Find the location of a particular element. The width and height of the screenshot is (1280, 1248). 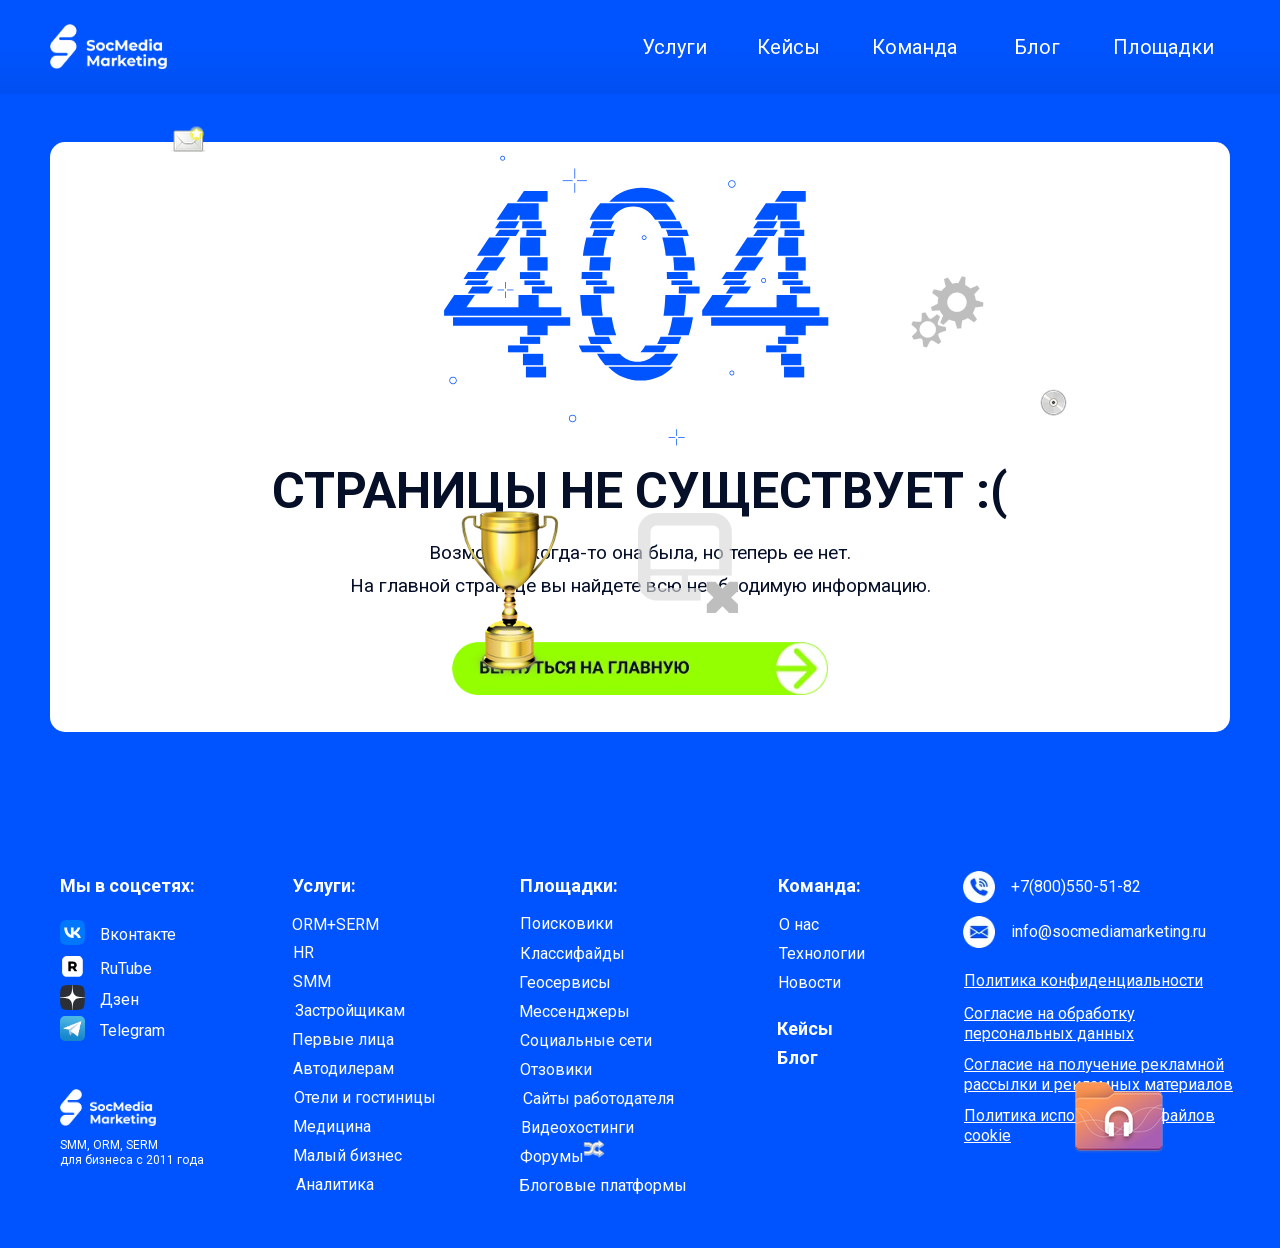

shuffle playlist or music queue is located at coordinates (594, 1148).